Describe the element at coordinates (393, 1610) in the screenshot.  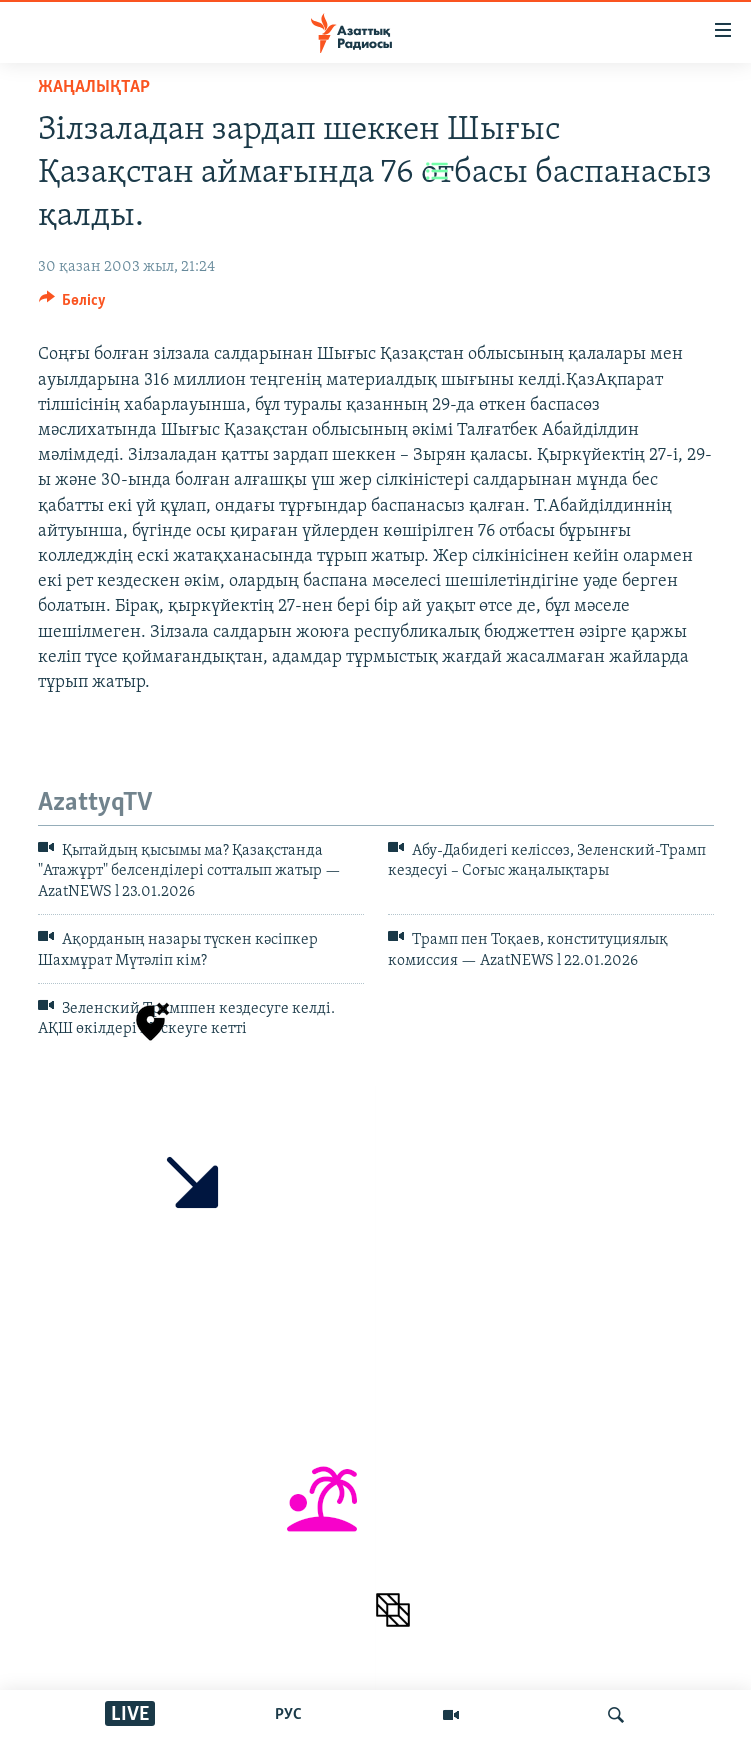
I see `exclude or subtract overlapping shapes in a design tool` at that location.